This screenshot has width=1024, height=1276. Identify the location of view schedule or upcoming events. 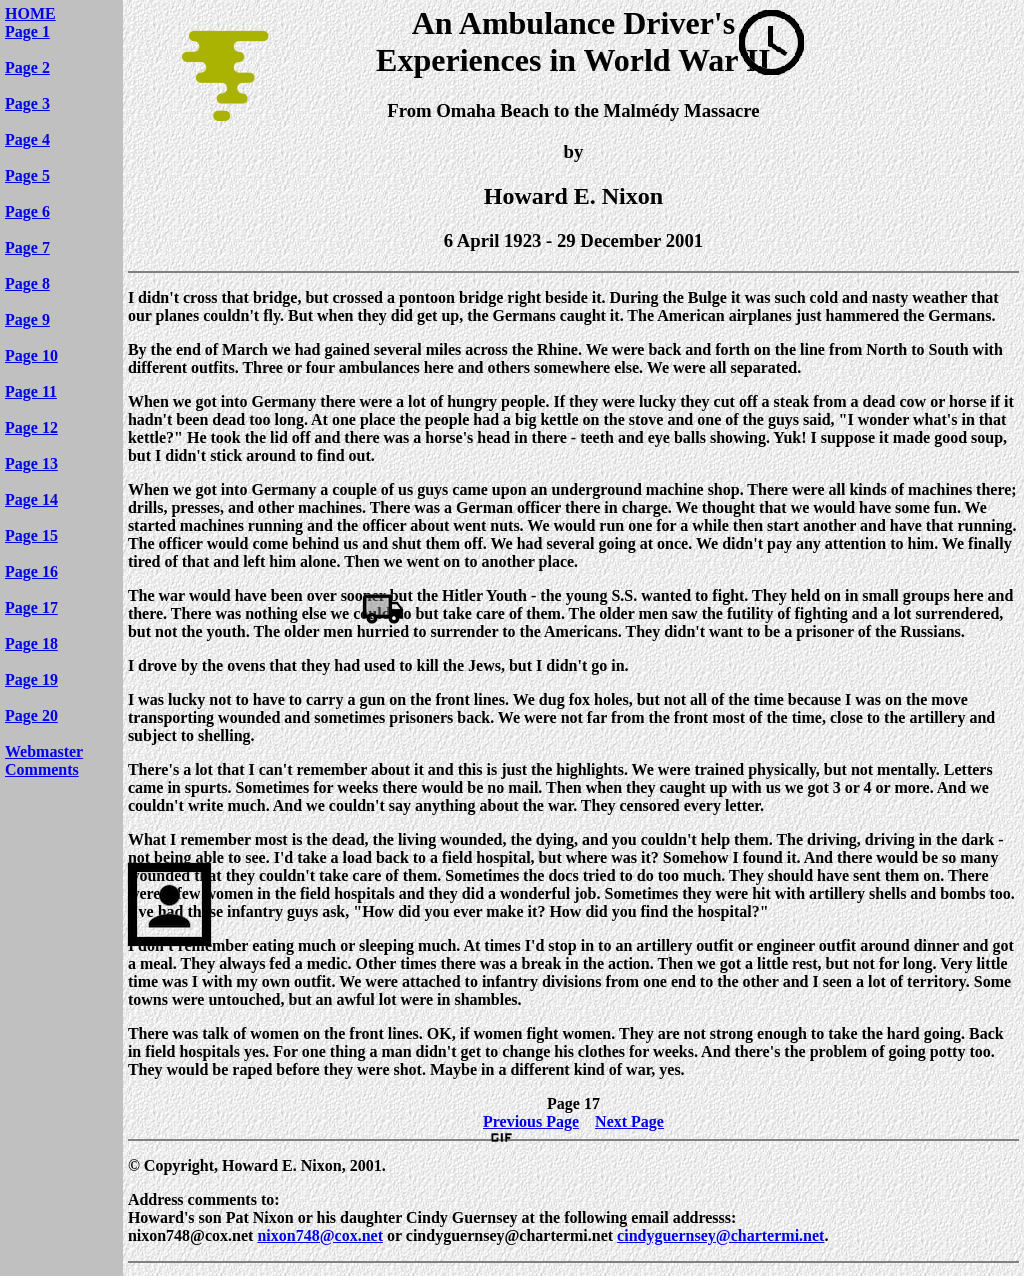
(771, 42).